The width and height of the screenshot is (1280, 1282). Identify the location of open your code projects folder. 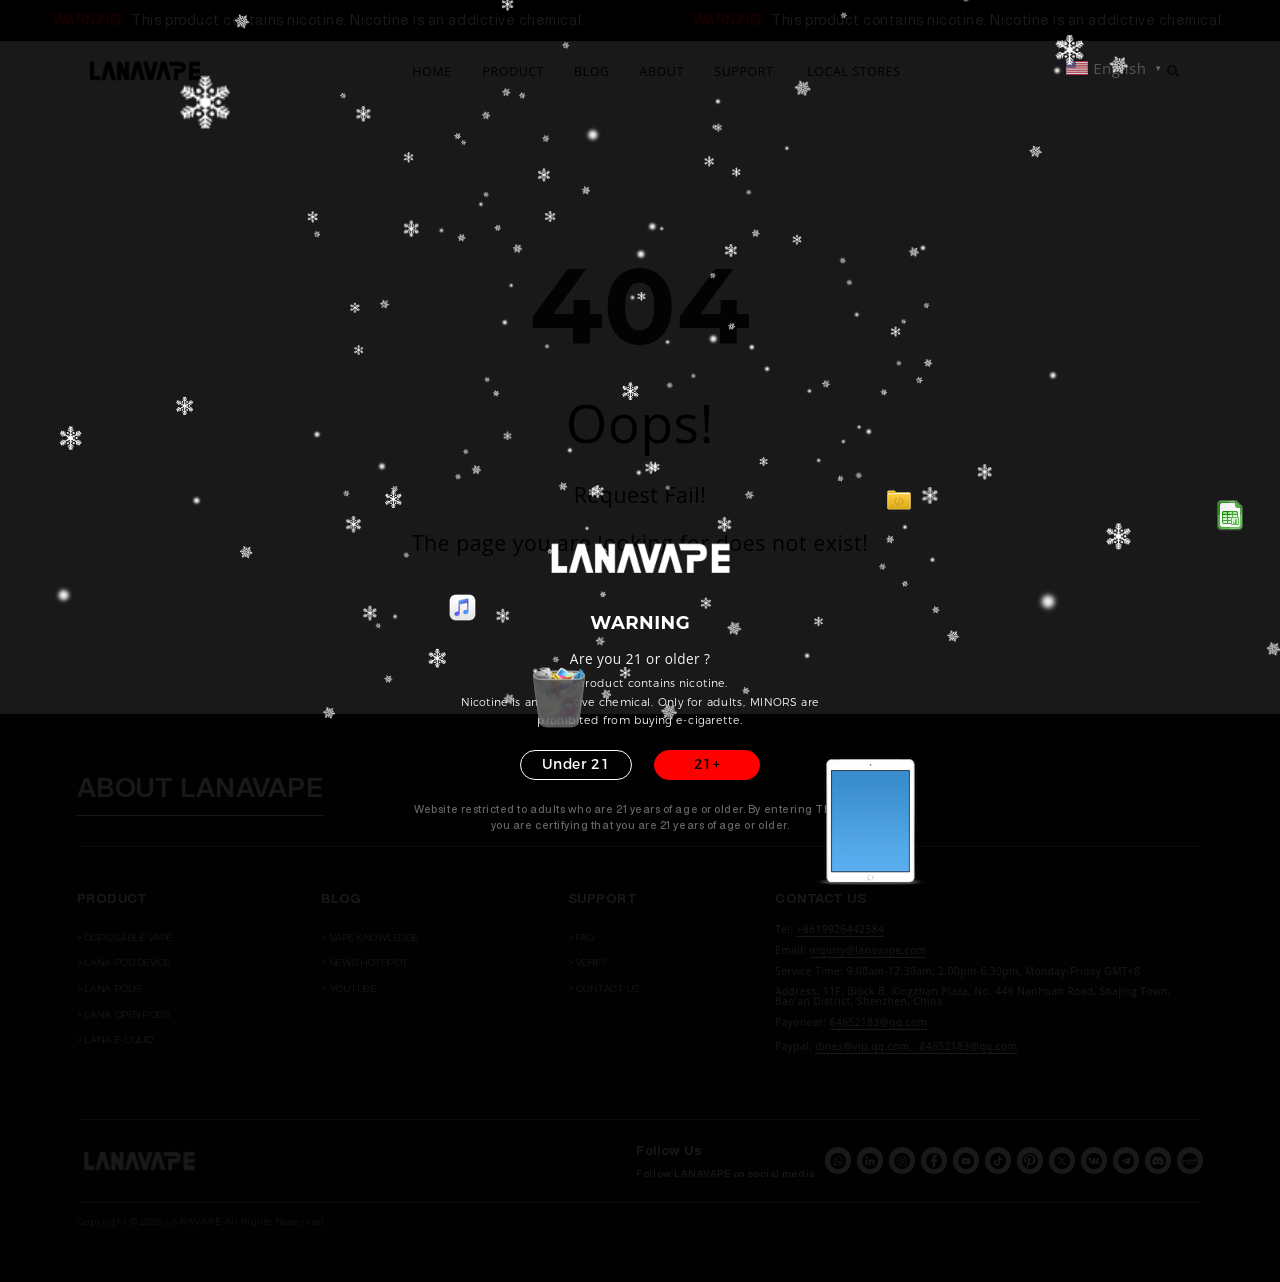
(899, 500).